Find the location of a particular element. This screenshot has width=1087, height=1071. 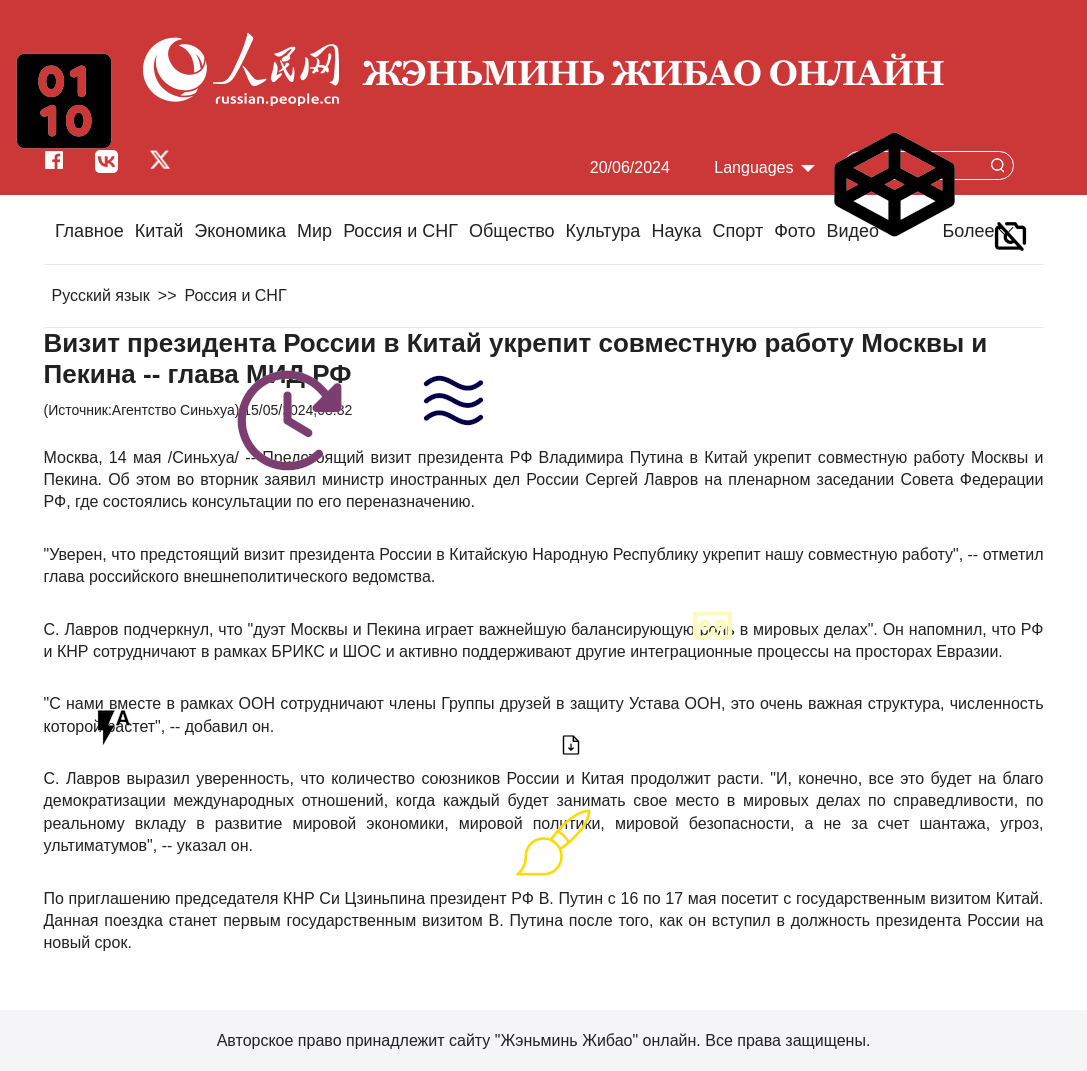

set camera flash to automatic mode is located at coordinates (113, 727).